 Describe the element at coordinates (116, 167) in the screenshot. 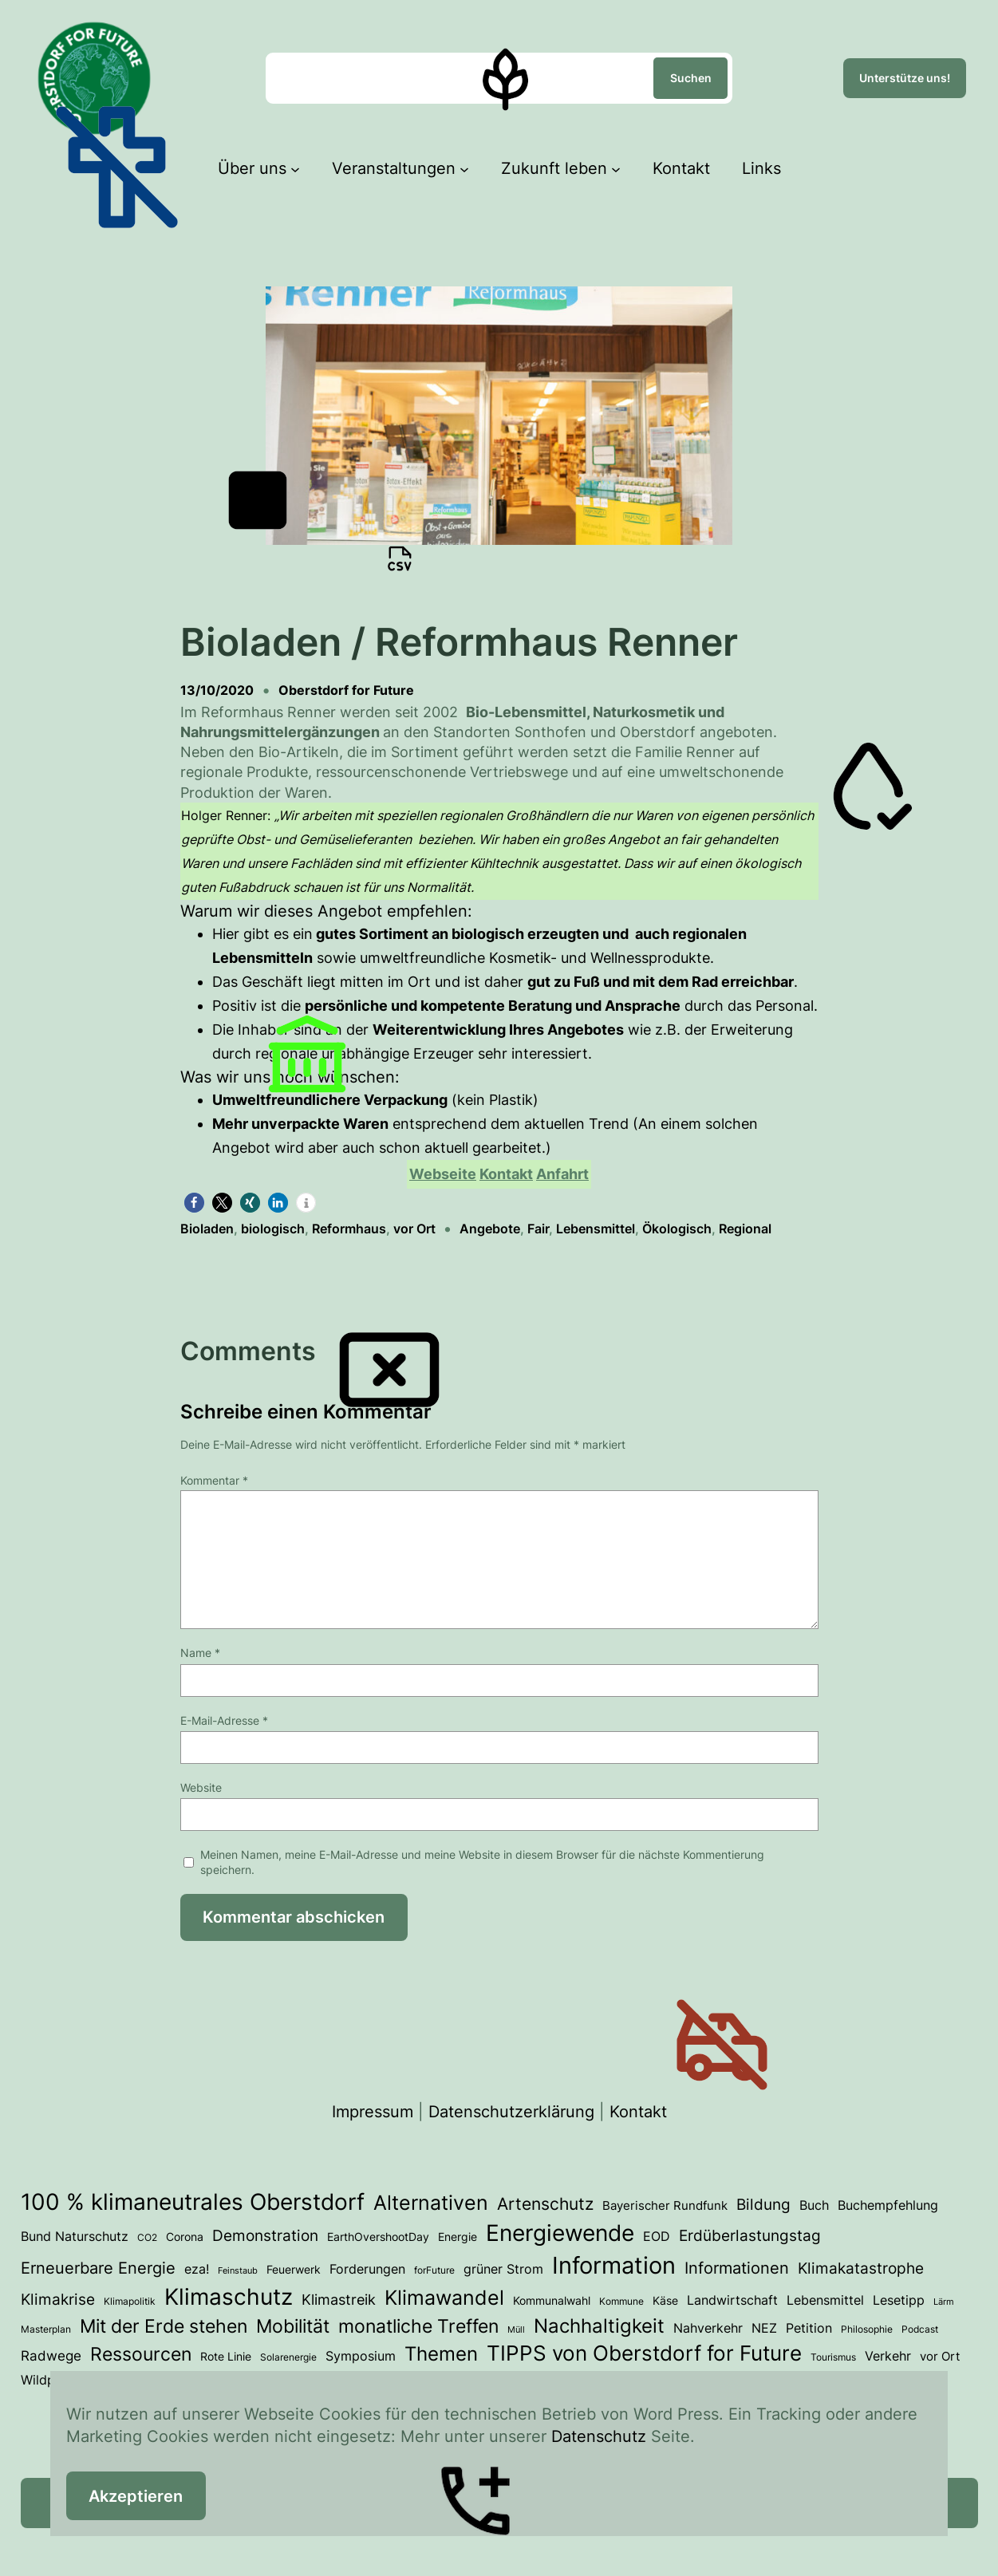

I see `medical or health features disabled` at that location.